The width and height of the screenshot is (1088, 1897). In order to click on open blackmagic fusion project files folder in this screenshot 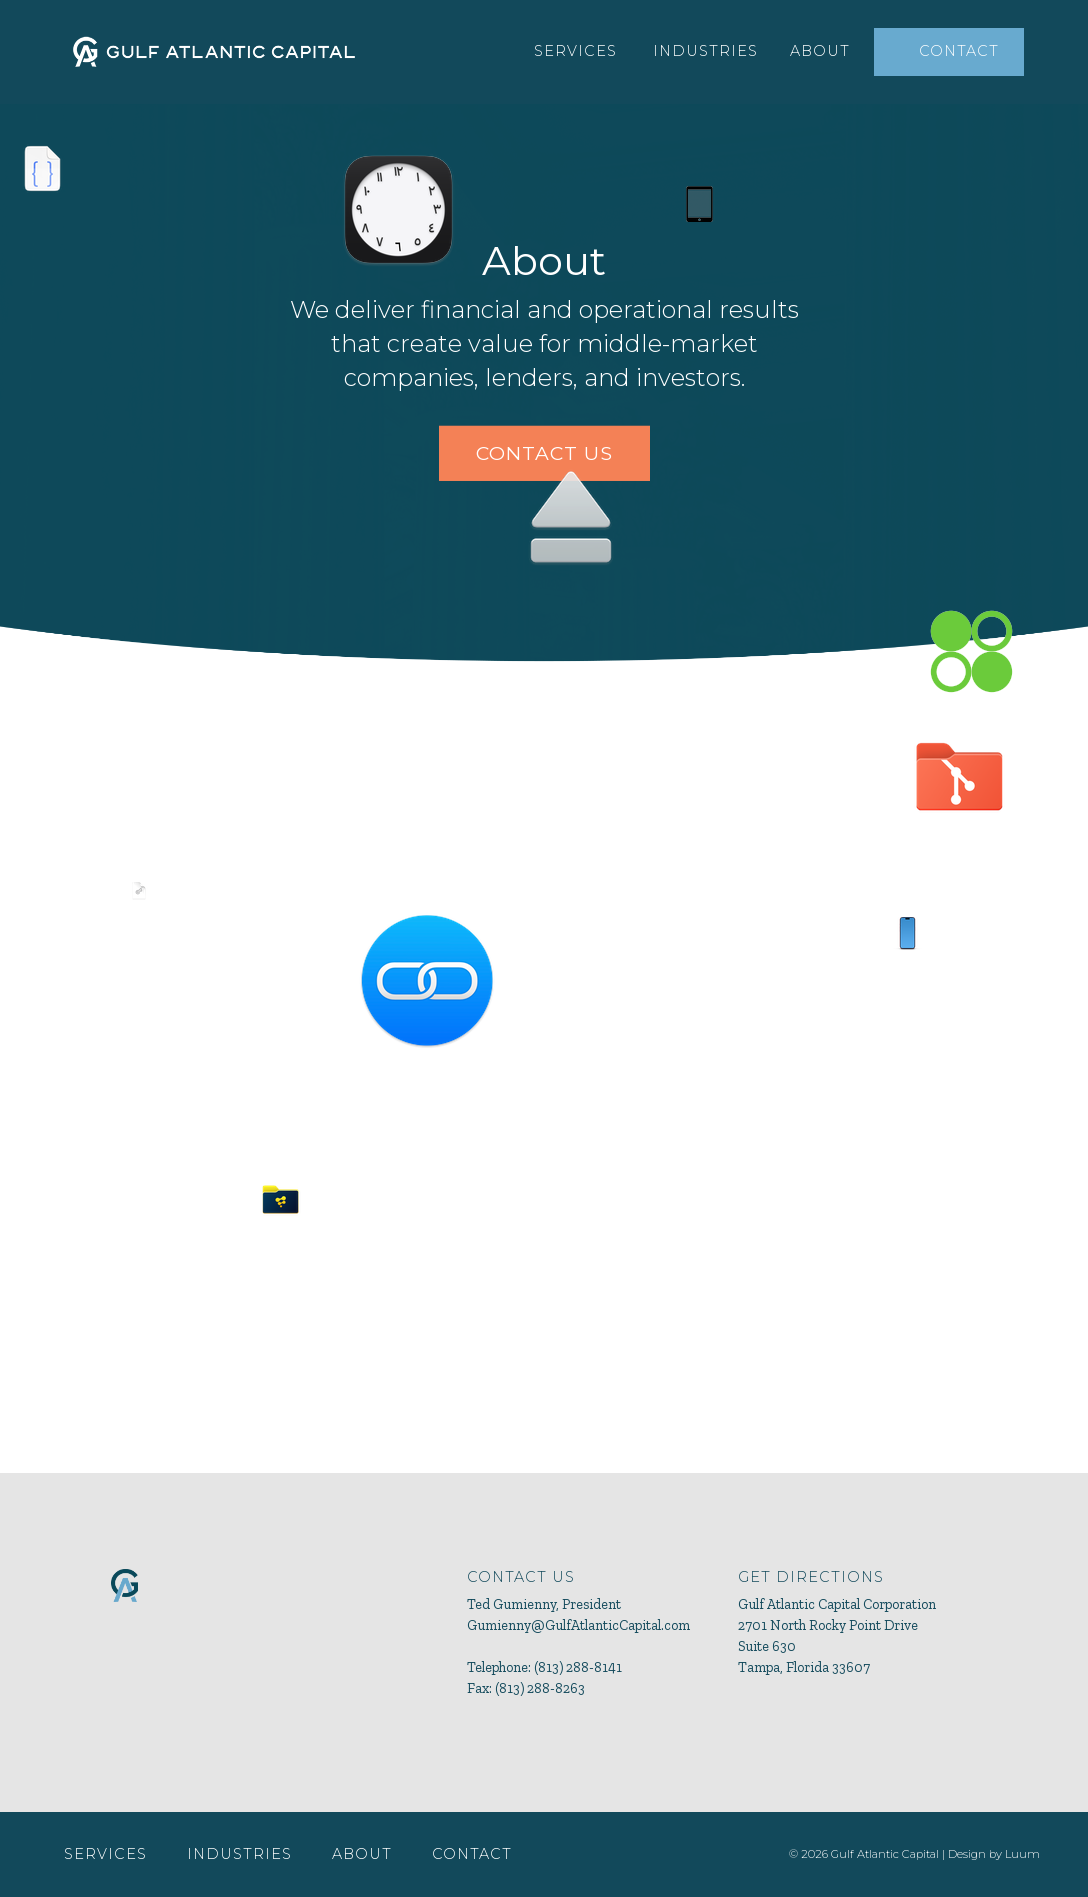, I will do `click(280, 1200)`.